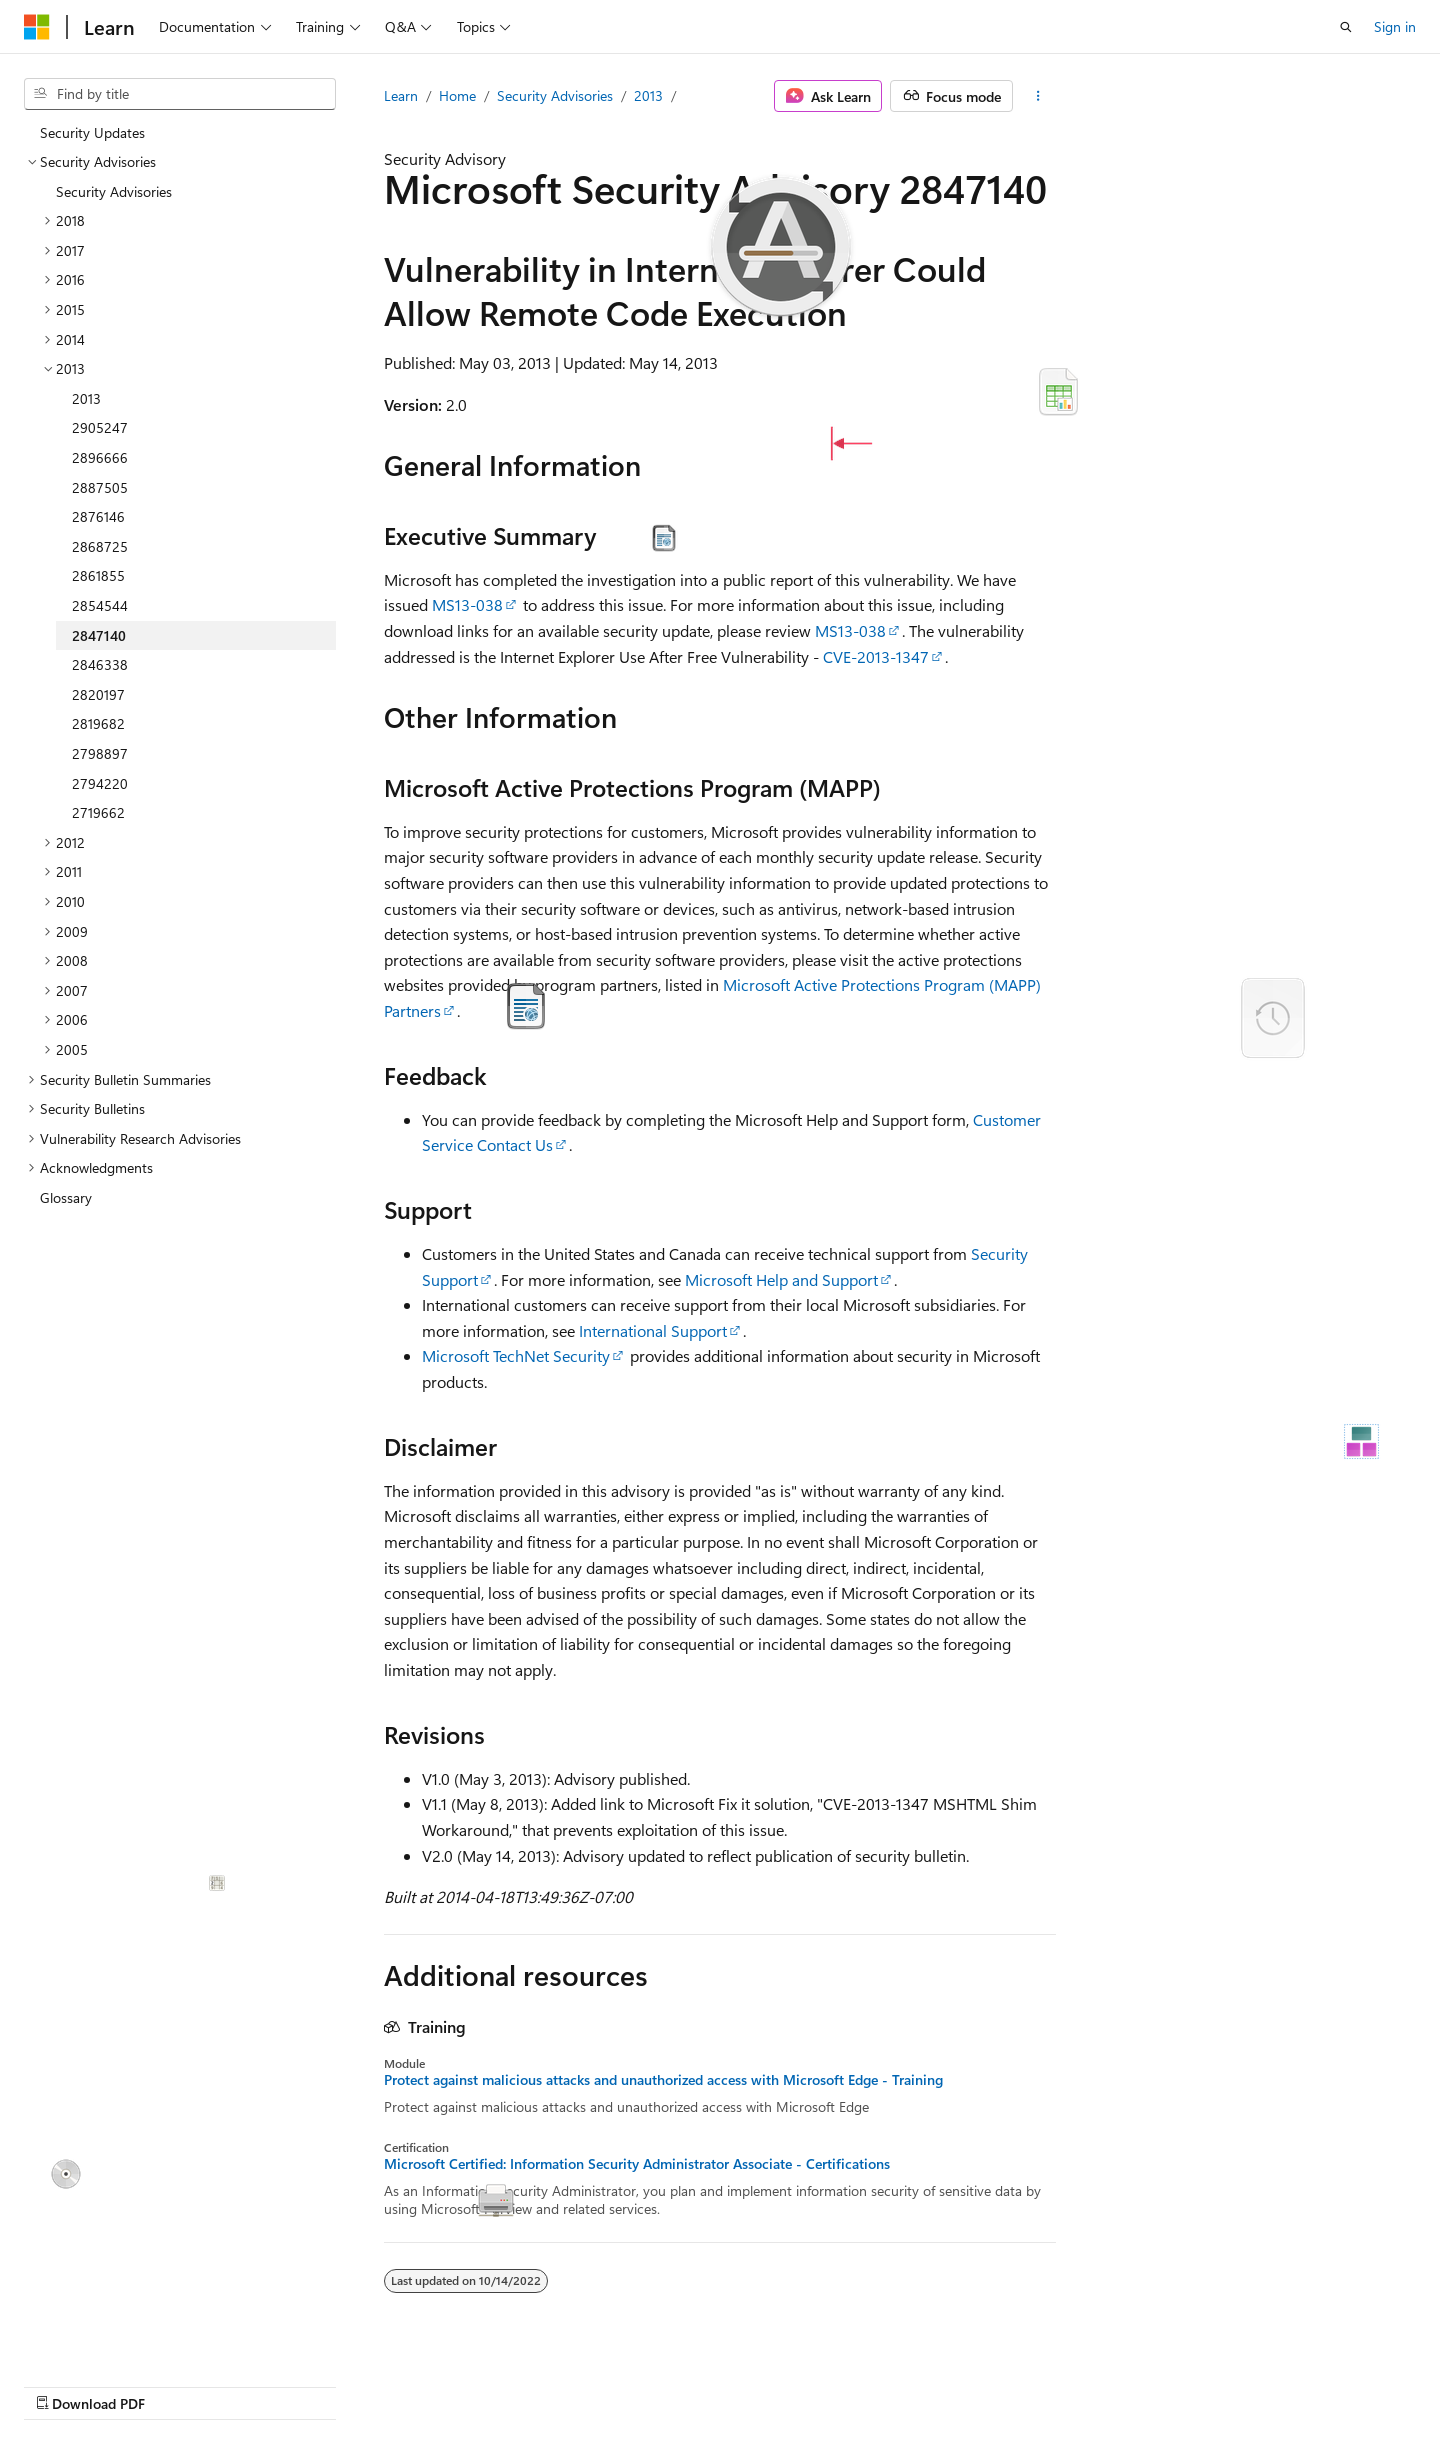 The width and height of the screenshot is (1440, 2445). I want to click on libreoffice web document file type, so click(526, 1006).